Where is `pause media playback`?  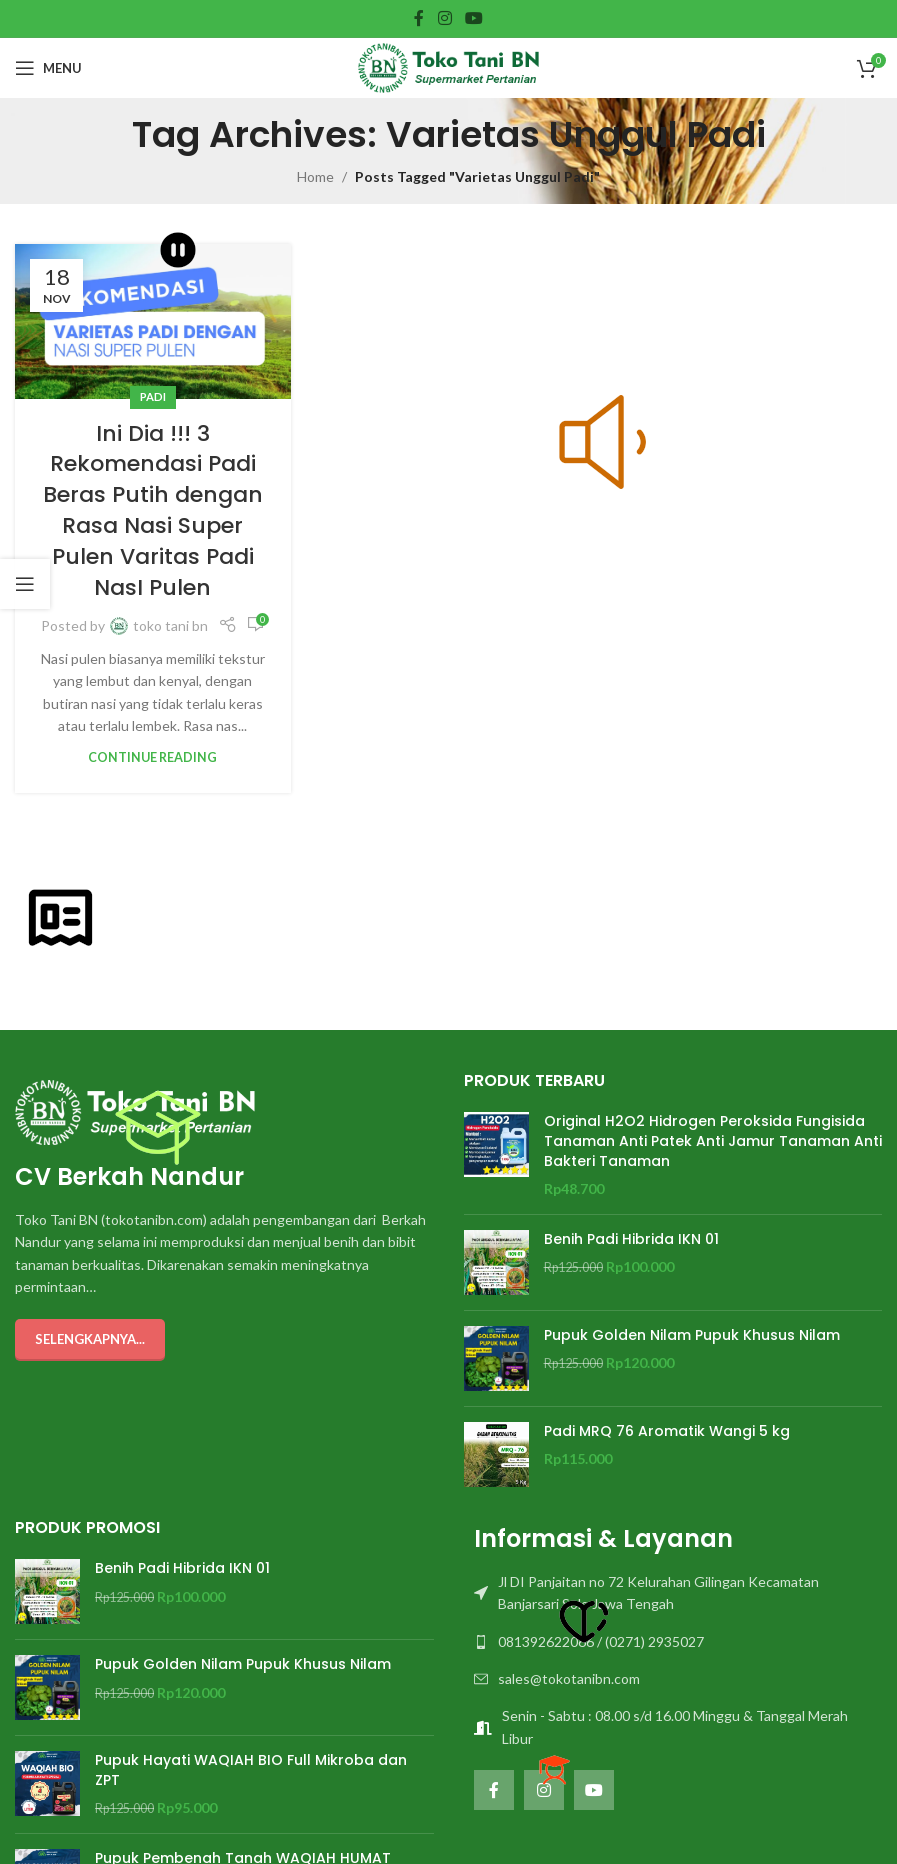
pause media playback is located at coordinates (178, 250).